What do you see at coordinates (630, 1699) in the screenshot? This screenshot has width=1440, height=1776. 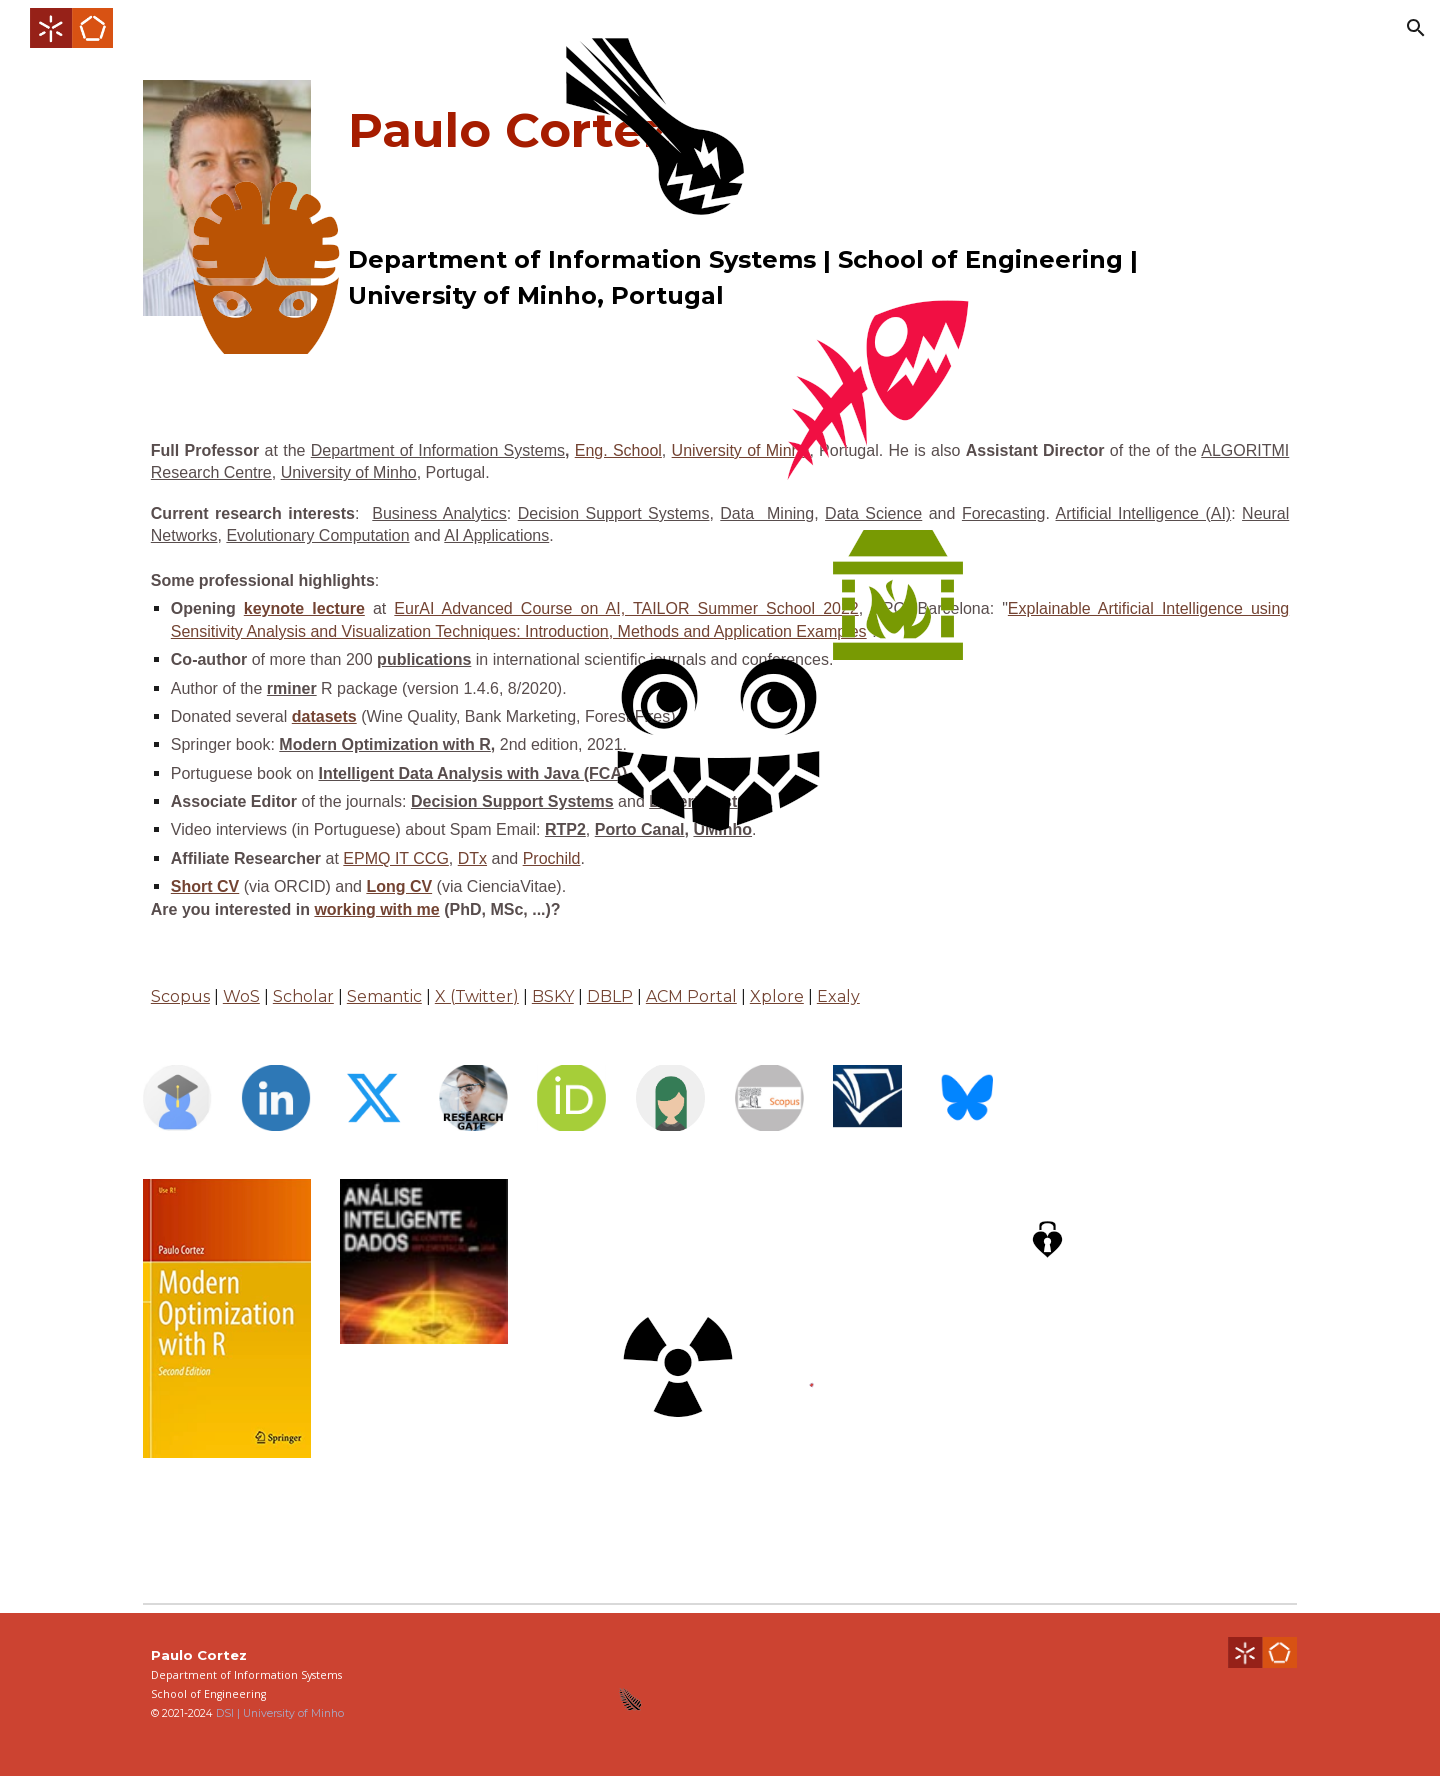 I see `indicates plant or nature category` at bounding box center [630, 1699].